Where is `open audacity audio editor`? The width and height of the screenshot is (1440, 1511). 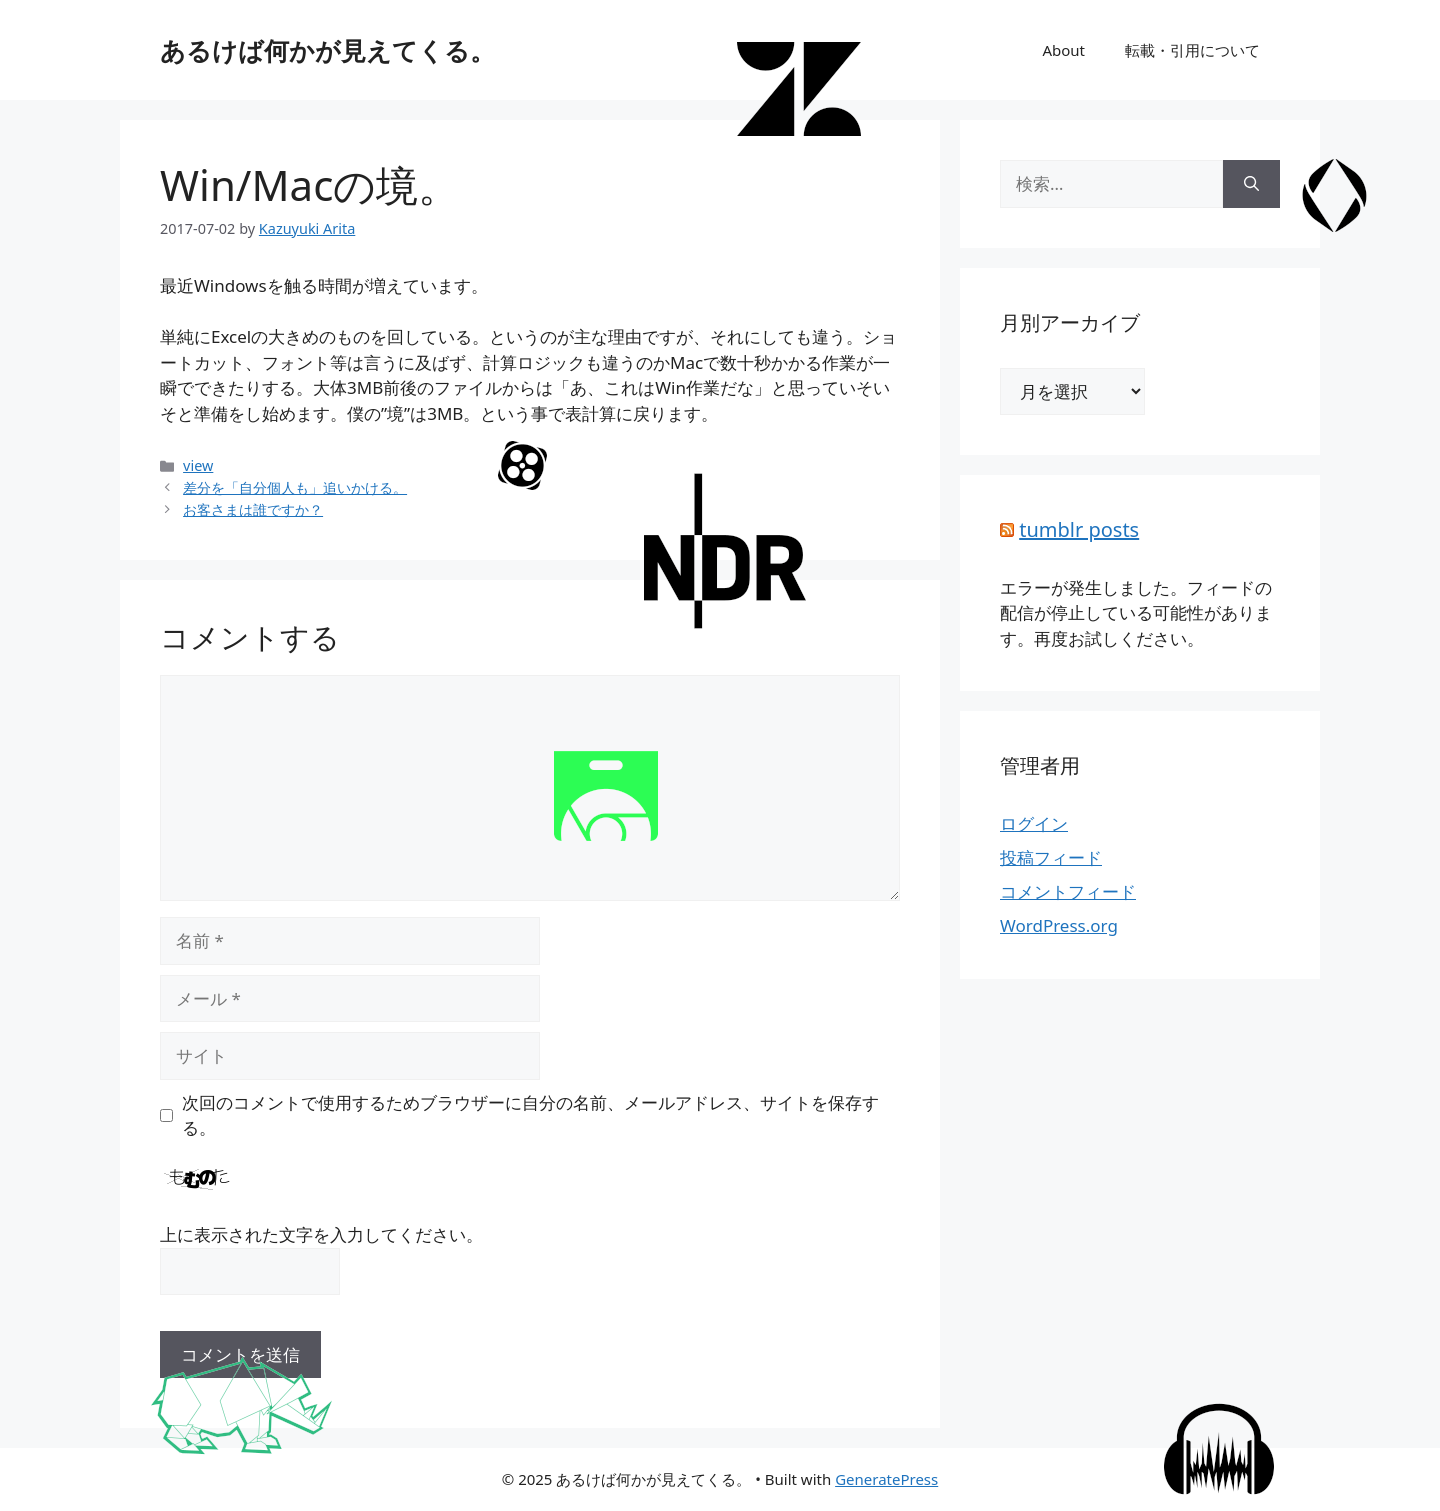
open audacity audio editor is located at coordinates (1219, 1449).